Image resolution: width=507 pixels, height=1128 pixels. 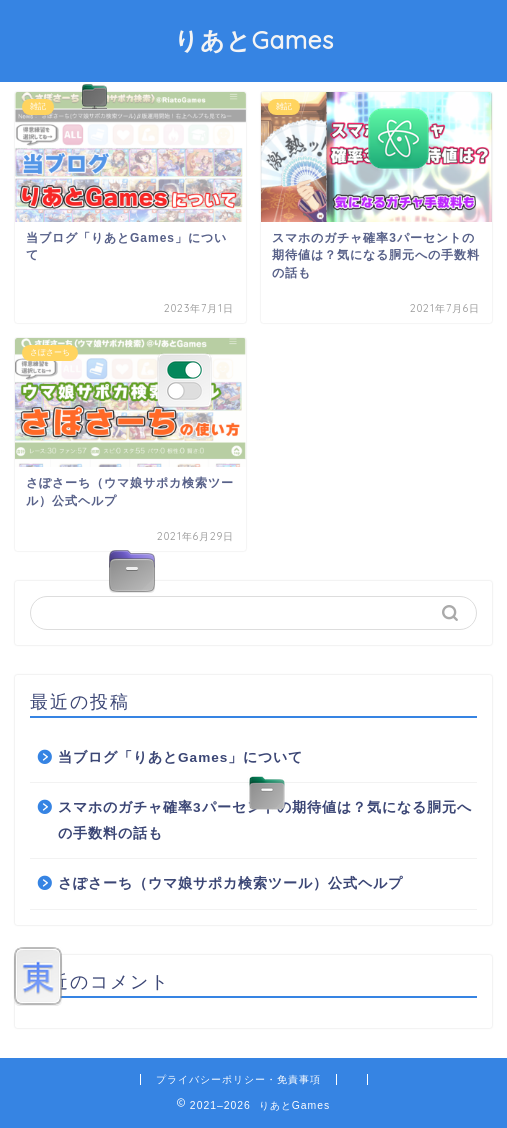 I want to click on access a remote or network folder, so click(x=94, y=96).